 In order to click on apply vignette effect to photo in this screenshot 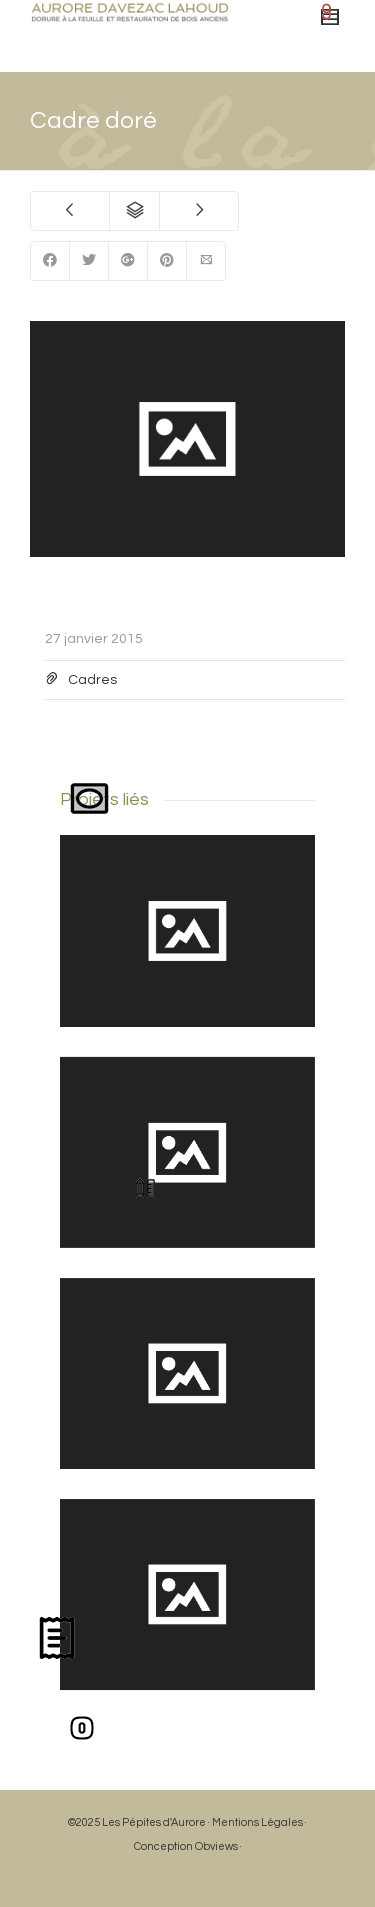, I will do `click(89, 798)`.